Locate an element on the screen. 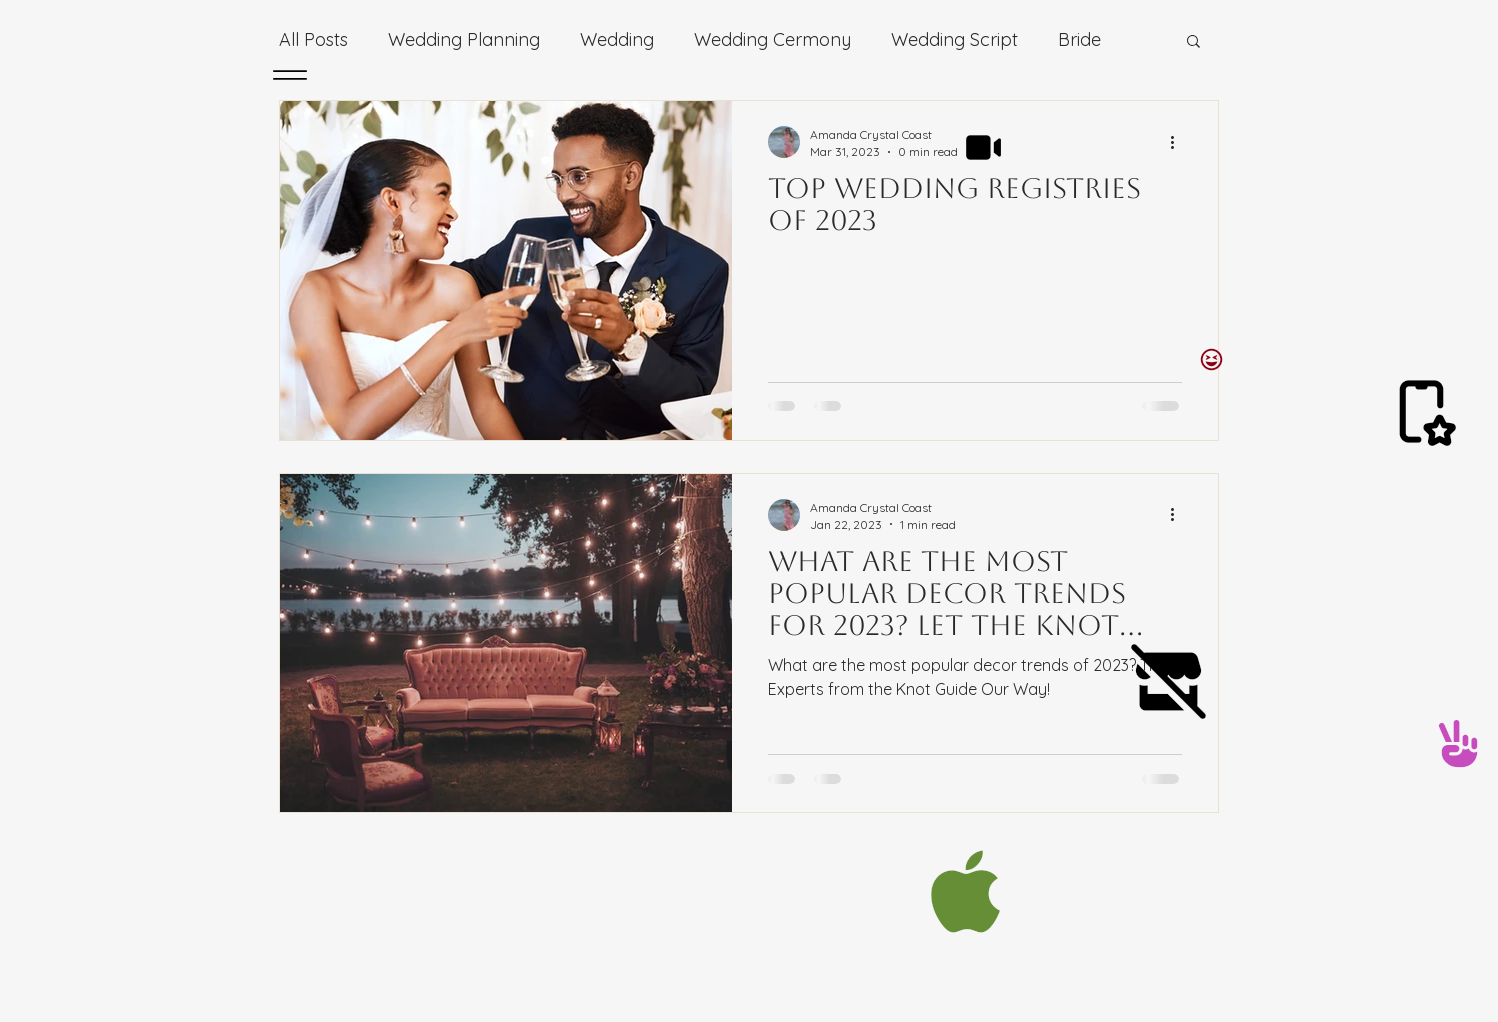 The image size is (1498, 1022). peace sign or victory gesture emoji is located at coordinates (1459, 743).